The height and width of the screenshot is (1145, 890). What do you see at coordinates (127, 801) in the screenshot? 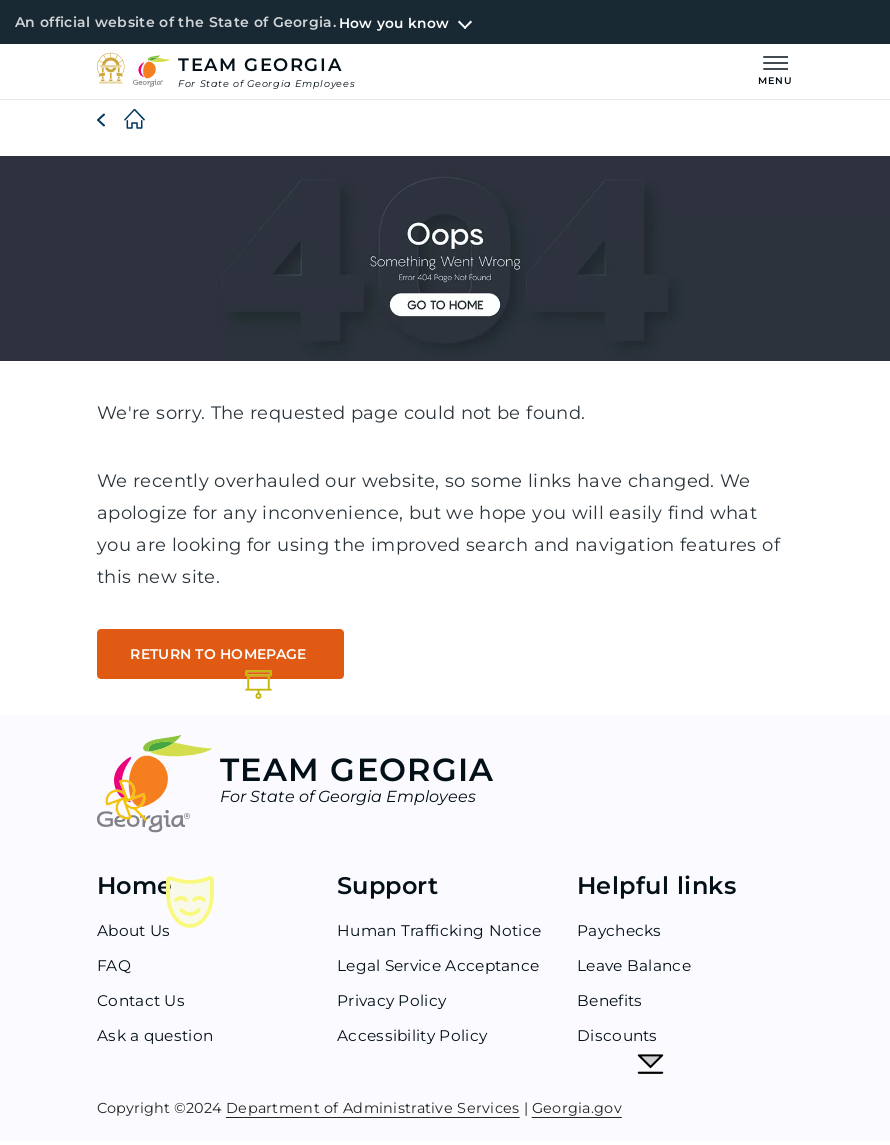
I see `indicates a playful or fun feature` at bounding box center [127, 801].